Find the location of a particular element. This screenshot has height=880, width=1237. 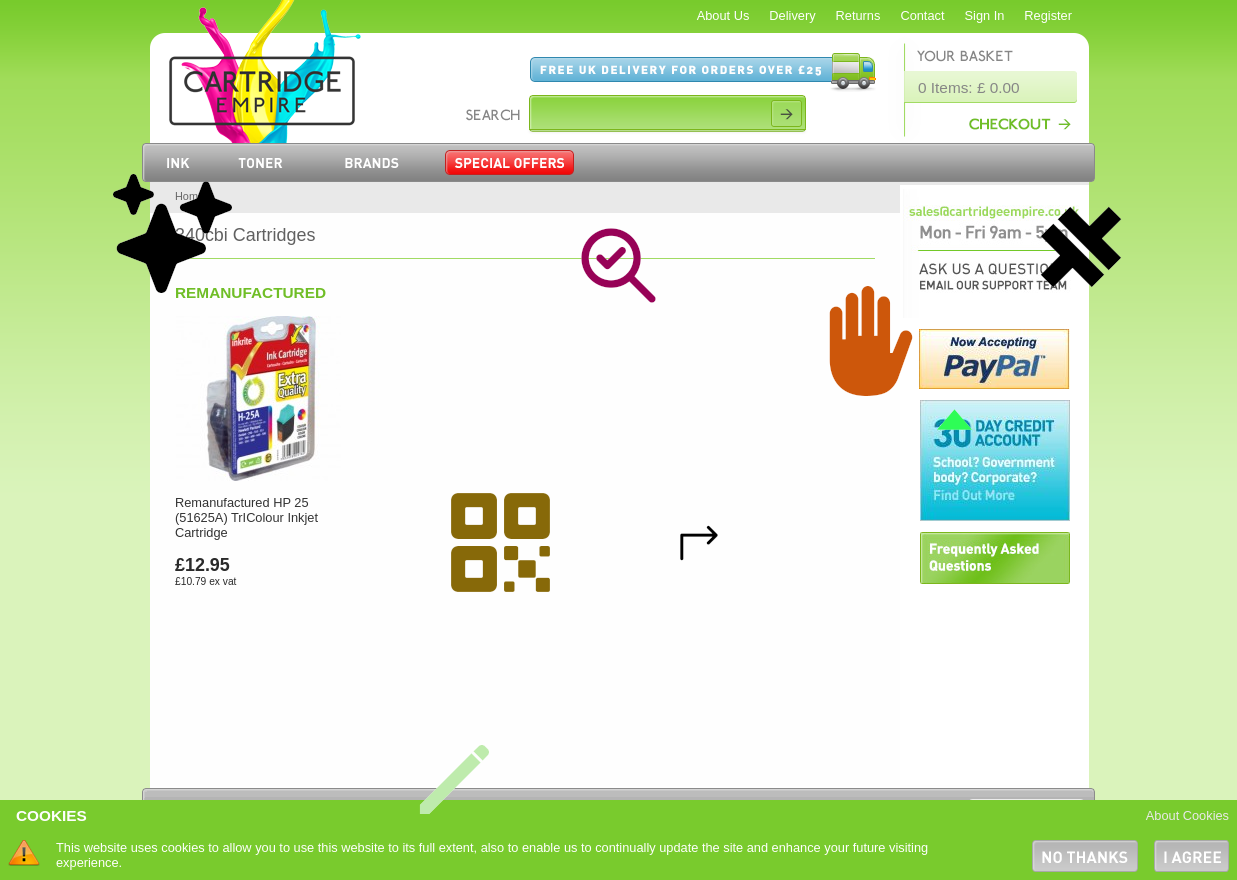

stop or halt an action is located at coordinates (871, 341).